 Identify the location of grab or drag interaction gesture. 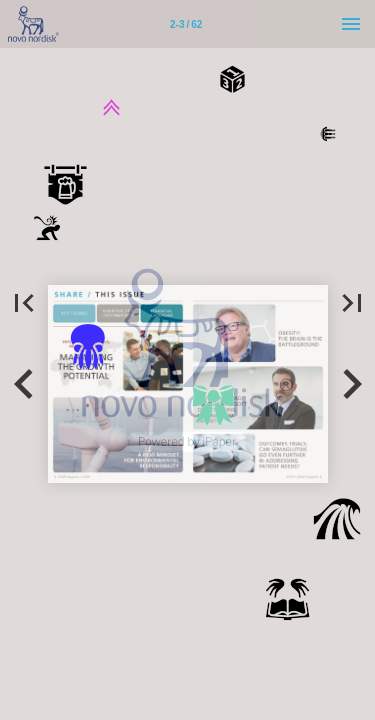
(328, 134).